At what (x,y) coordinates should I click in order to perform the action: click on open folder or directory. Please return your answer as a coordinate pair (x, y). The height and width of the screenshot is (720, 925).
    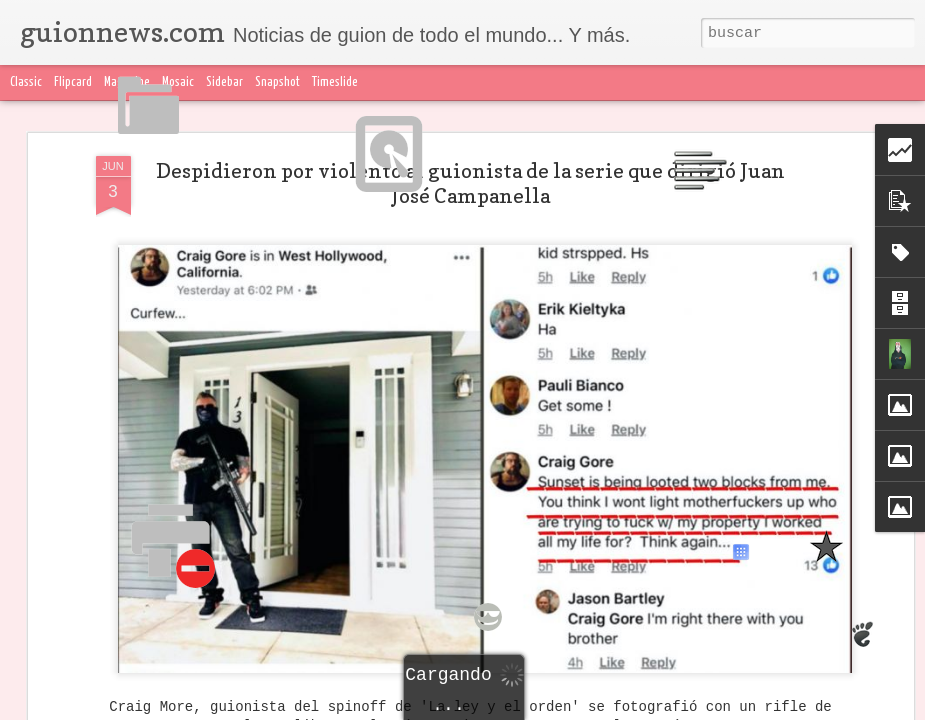
    Looking at the image, I should click on (148, 103).